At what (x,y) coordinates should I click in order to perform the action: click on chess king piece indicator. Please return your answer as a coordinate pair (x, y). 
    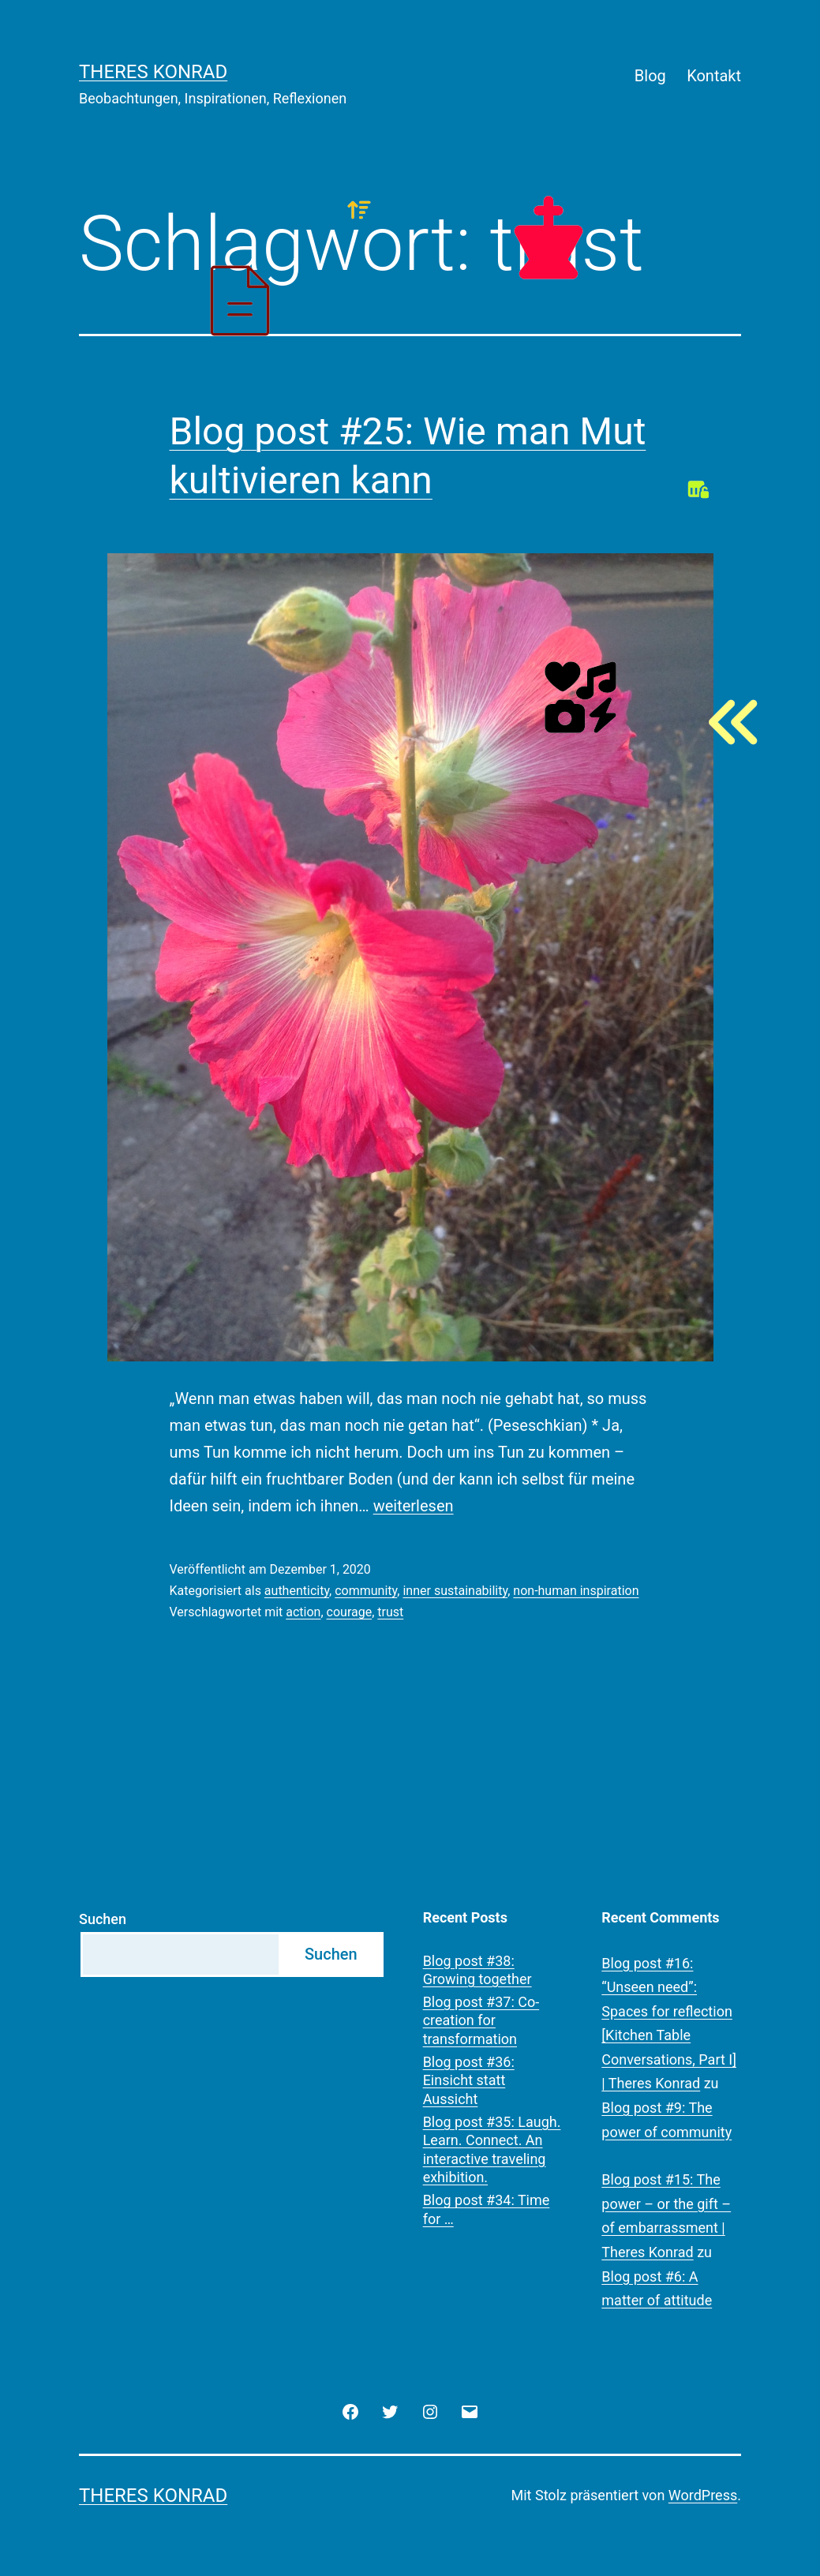
    Looking at the image, I should click on (549, 240).